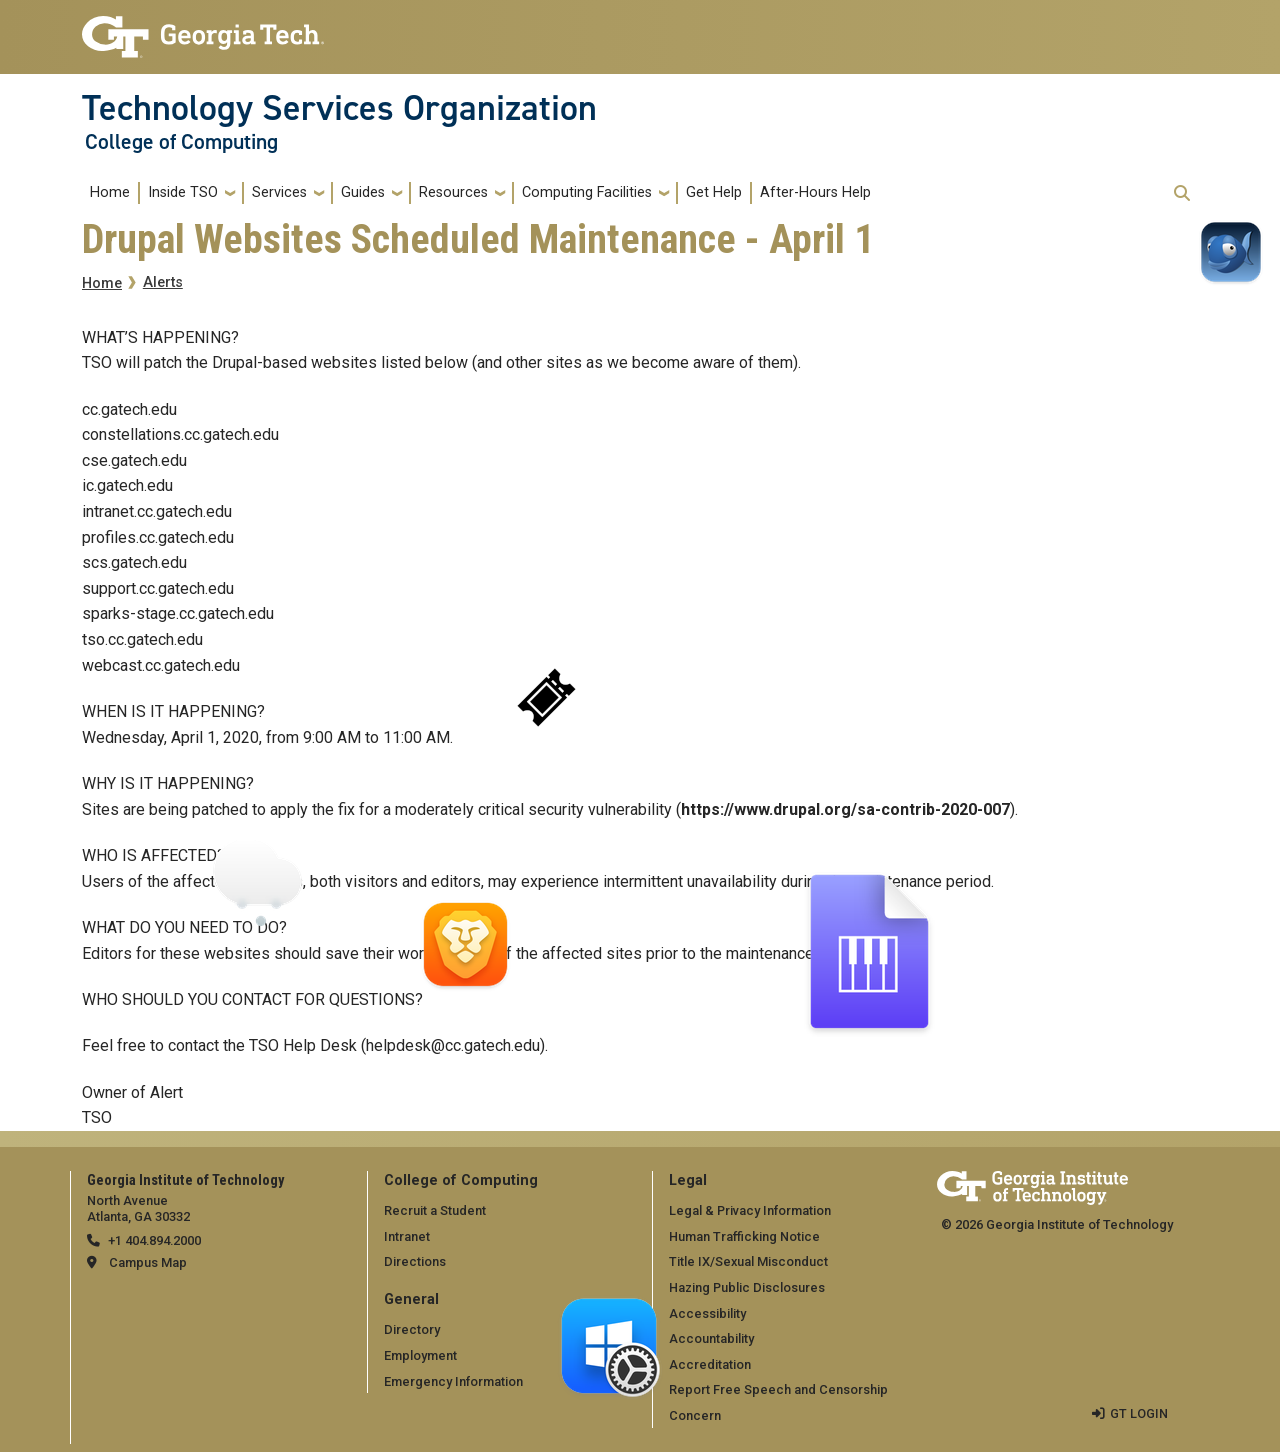 This screenshot has height=1452, width=1280. I want to click on a midi audio file, so click(869, 954).